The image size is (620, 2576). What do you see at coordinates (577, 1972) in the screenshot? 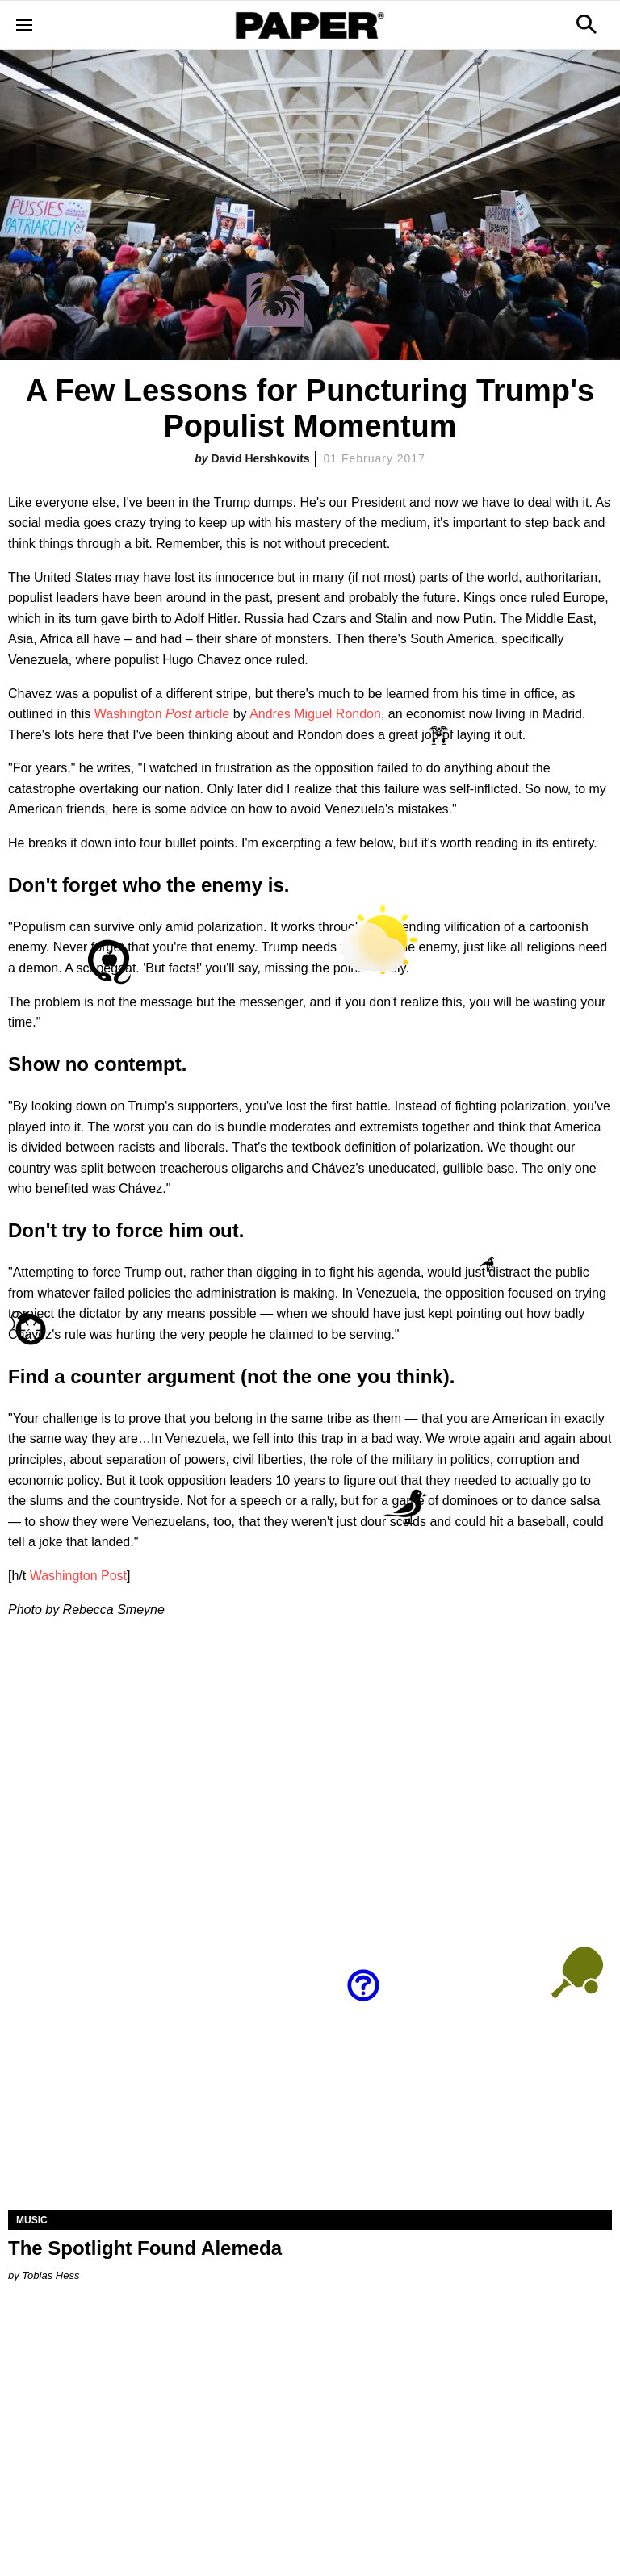
I see `access table tennis or ping pong game` at bounding box center [577, 1972].